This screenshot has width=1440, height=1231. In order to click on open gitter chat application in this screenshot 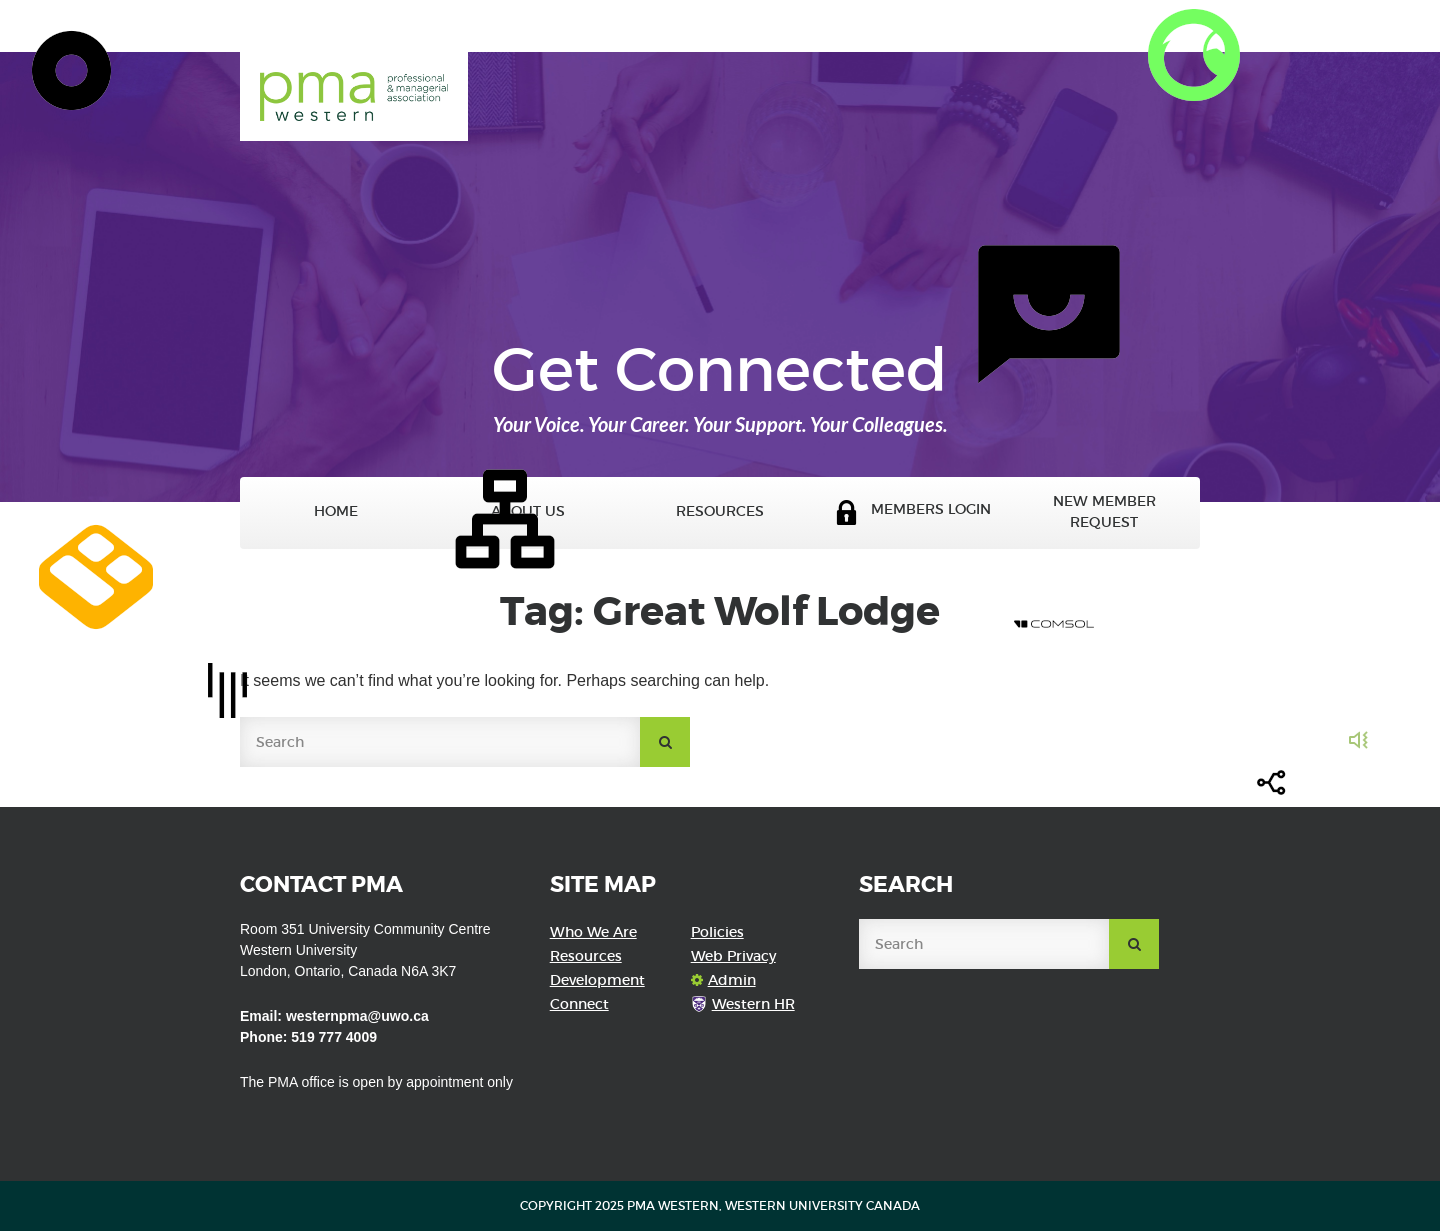, I will do `click(227, 690)`.